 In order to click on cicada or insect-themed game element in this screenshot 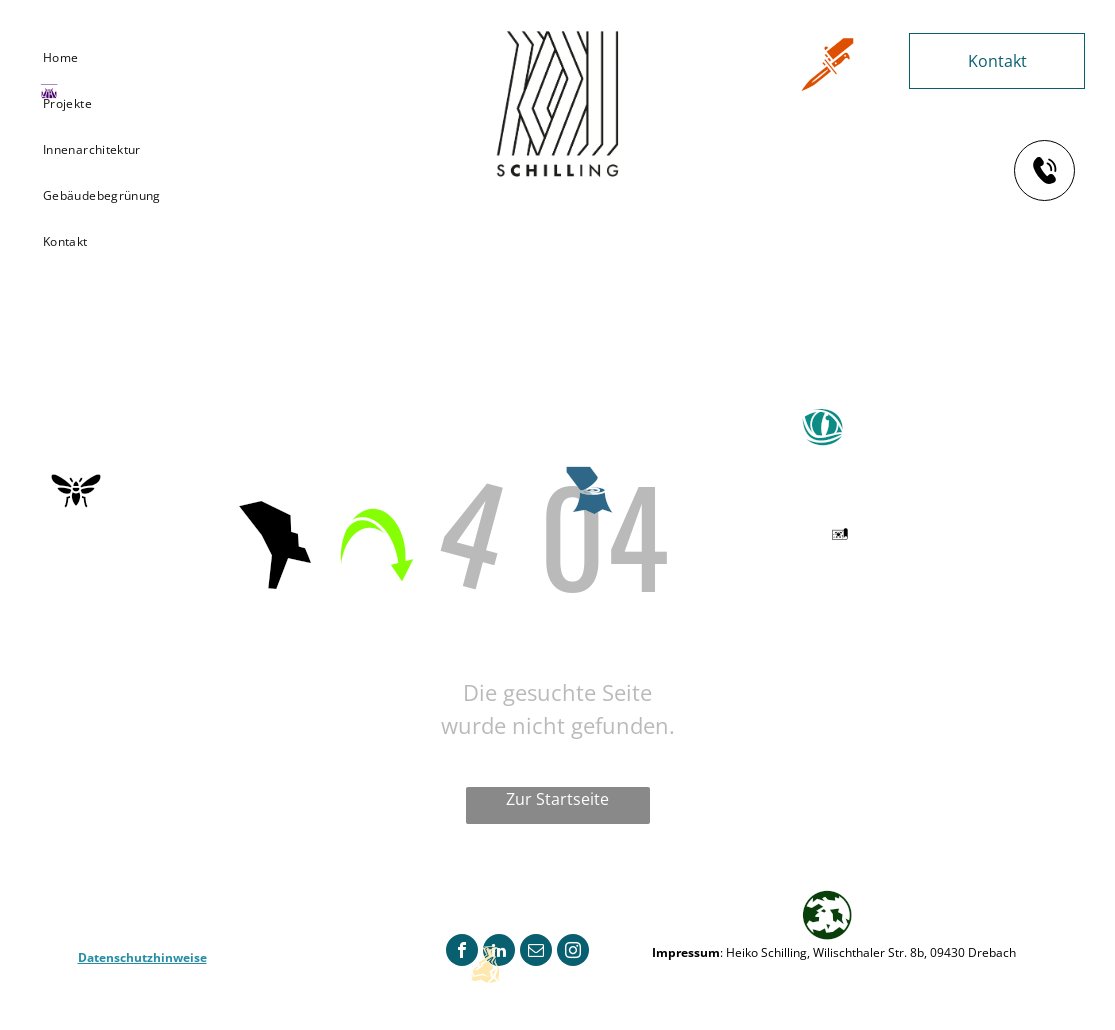, I will do `click(76, 491)`.